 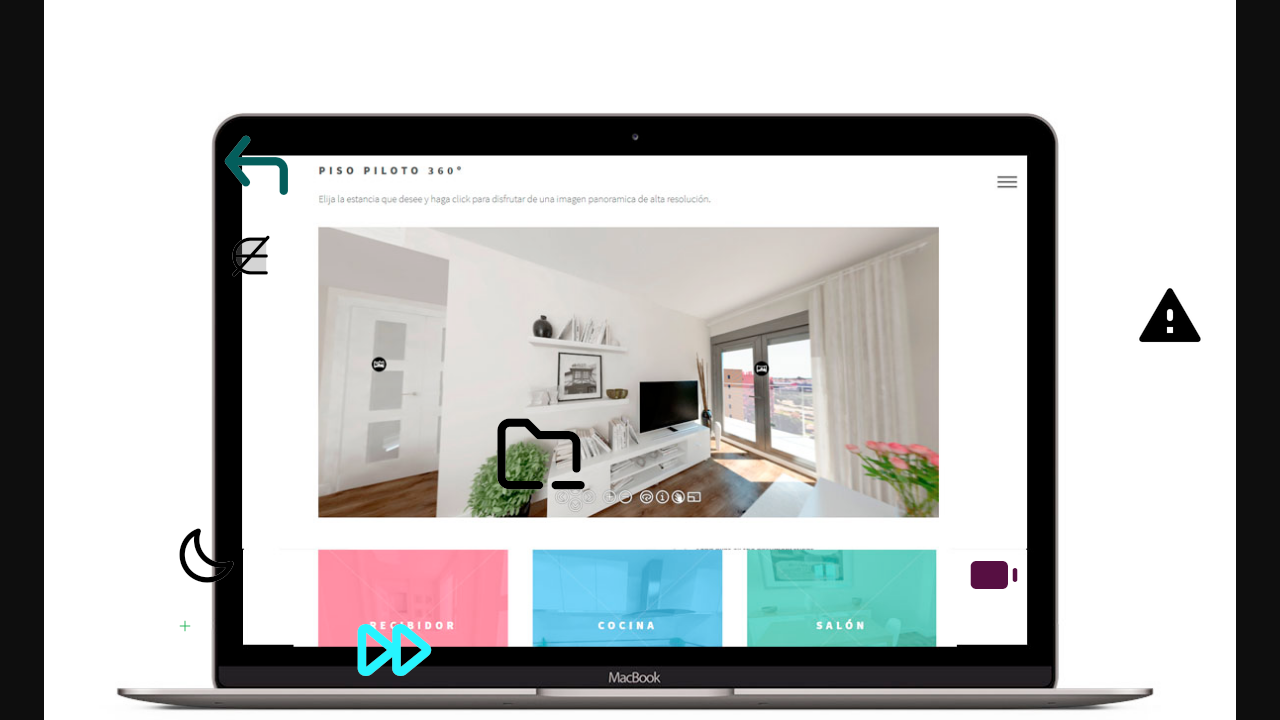 I want to click on shows current battery level, so click(x=994, y=575).